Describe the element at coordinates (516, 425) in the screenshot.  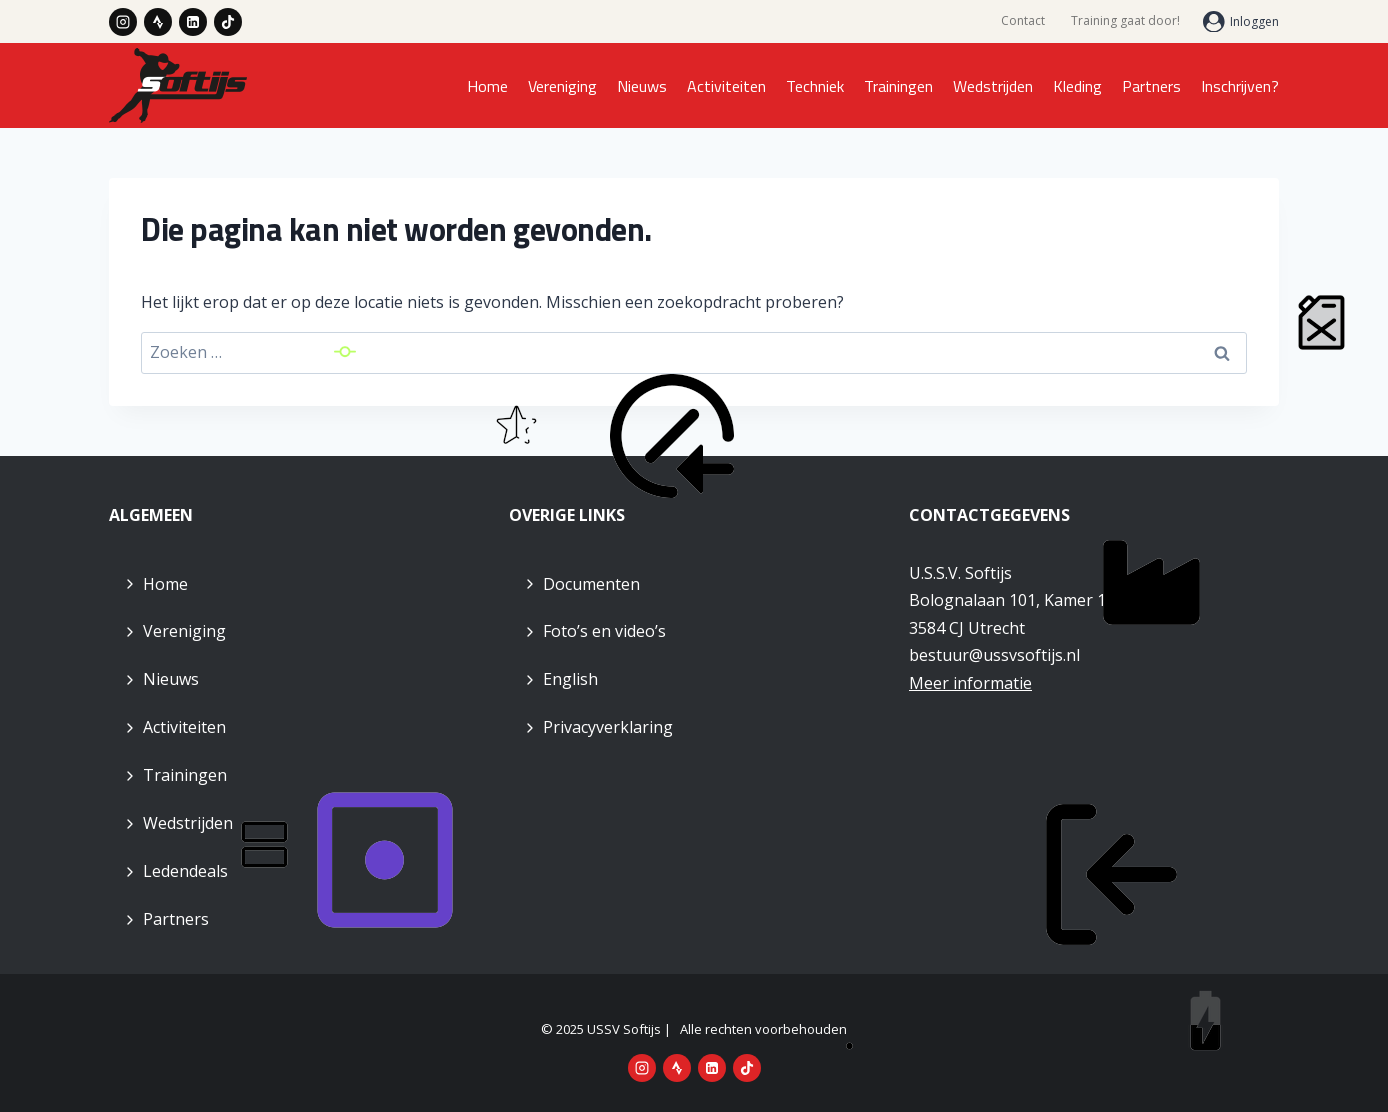
I see `indicates a partial or half-star rating` at that location.